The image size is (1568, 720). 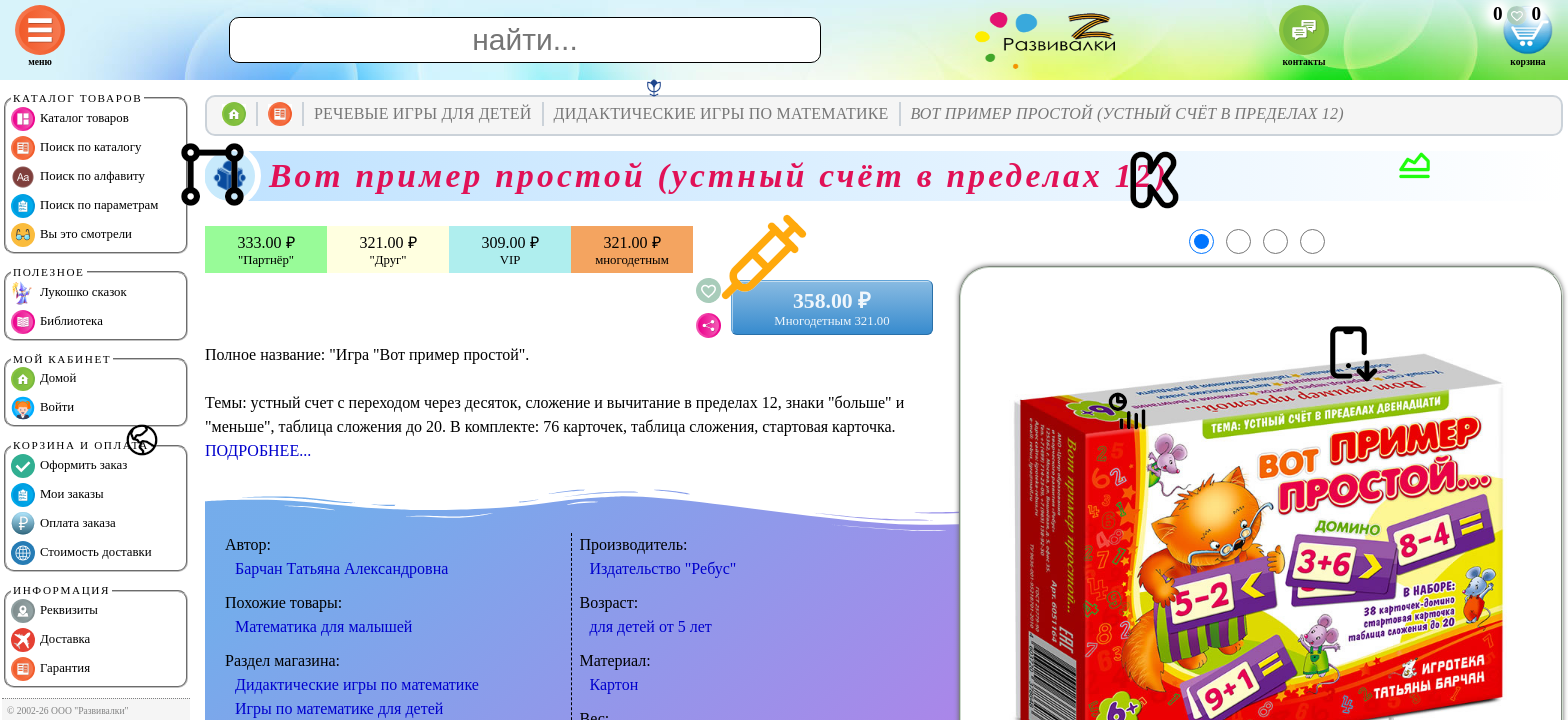 What do you see at coordinates (654, 88) in the screenshot?
I see `access garden or plant-related features` at bounding box center [654, 88].